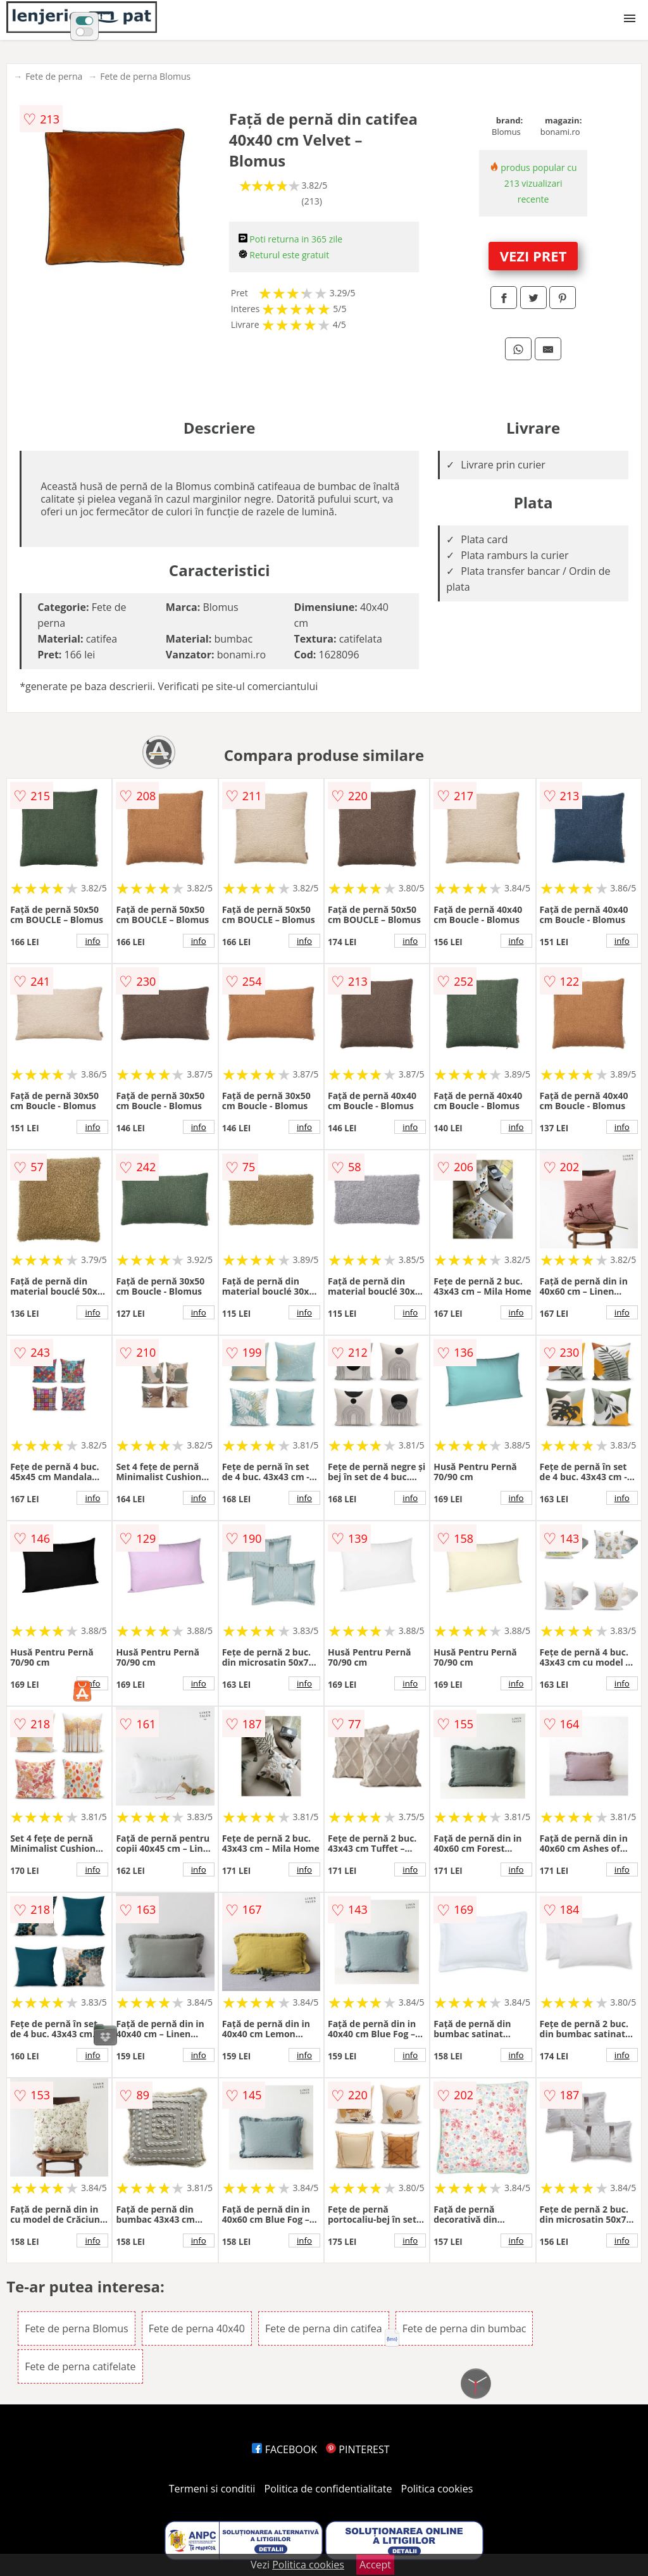  What do you see at coordinates (82, 1691) in the screenshot?
I see `open the app center to browse and install applications` at bounding box center [82, 1691].